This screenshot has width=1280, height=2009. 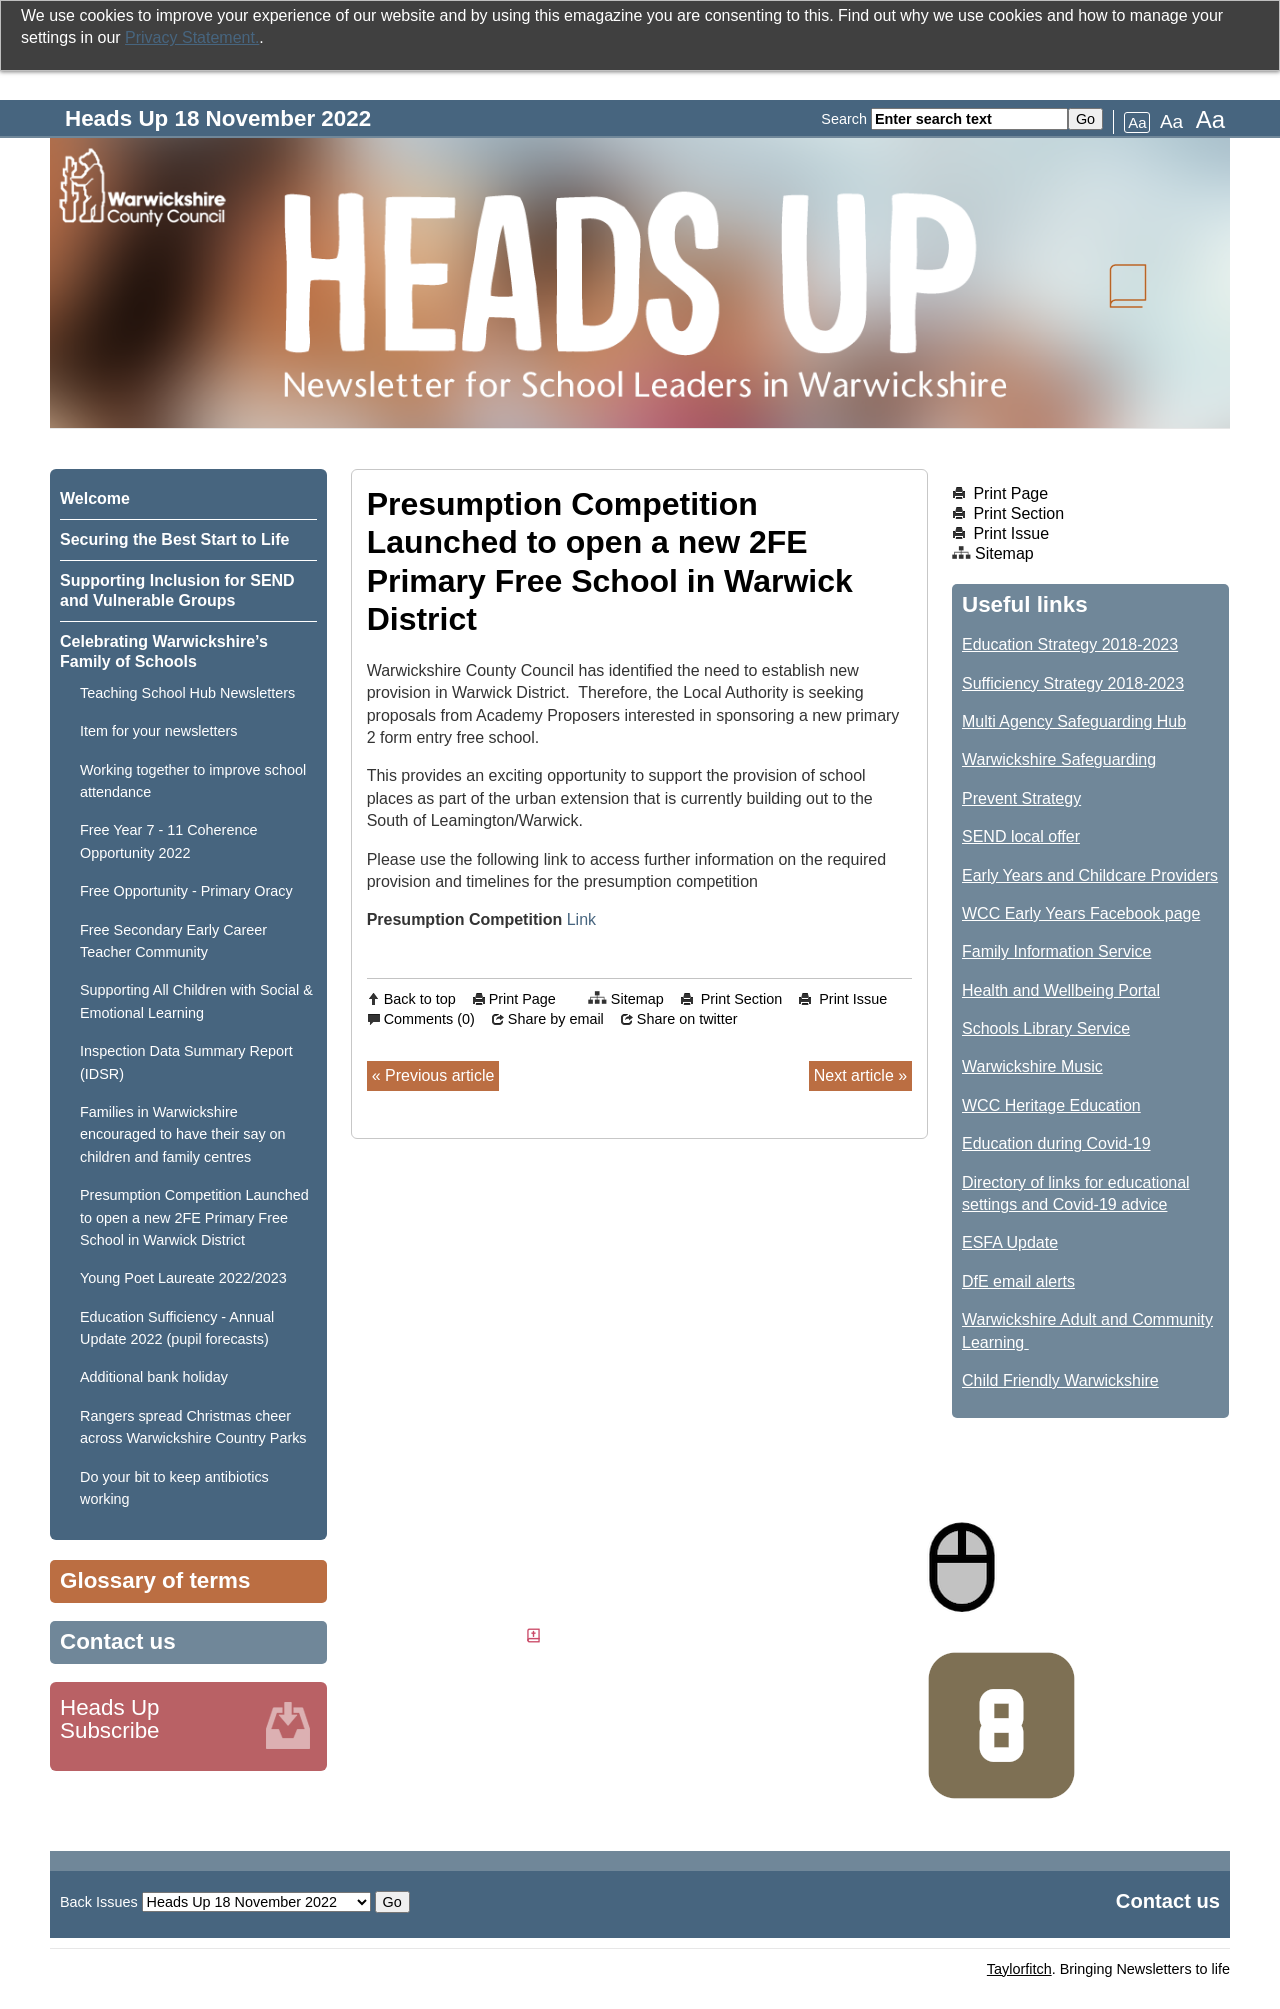 I want to click on open a book or reading view, so click(x=1128, y=286).